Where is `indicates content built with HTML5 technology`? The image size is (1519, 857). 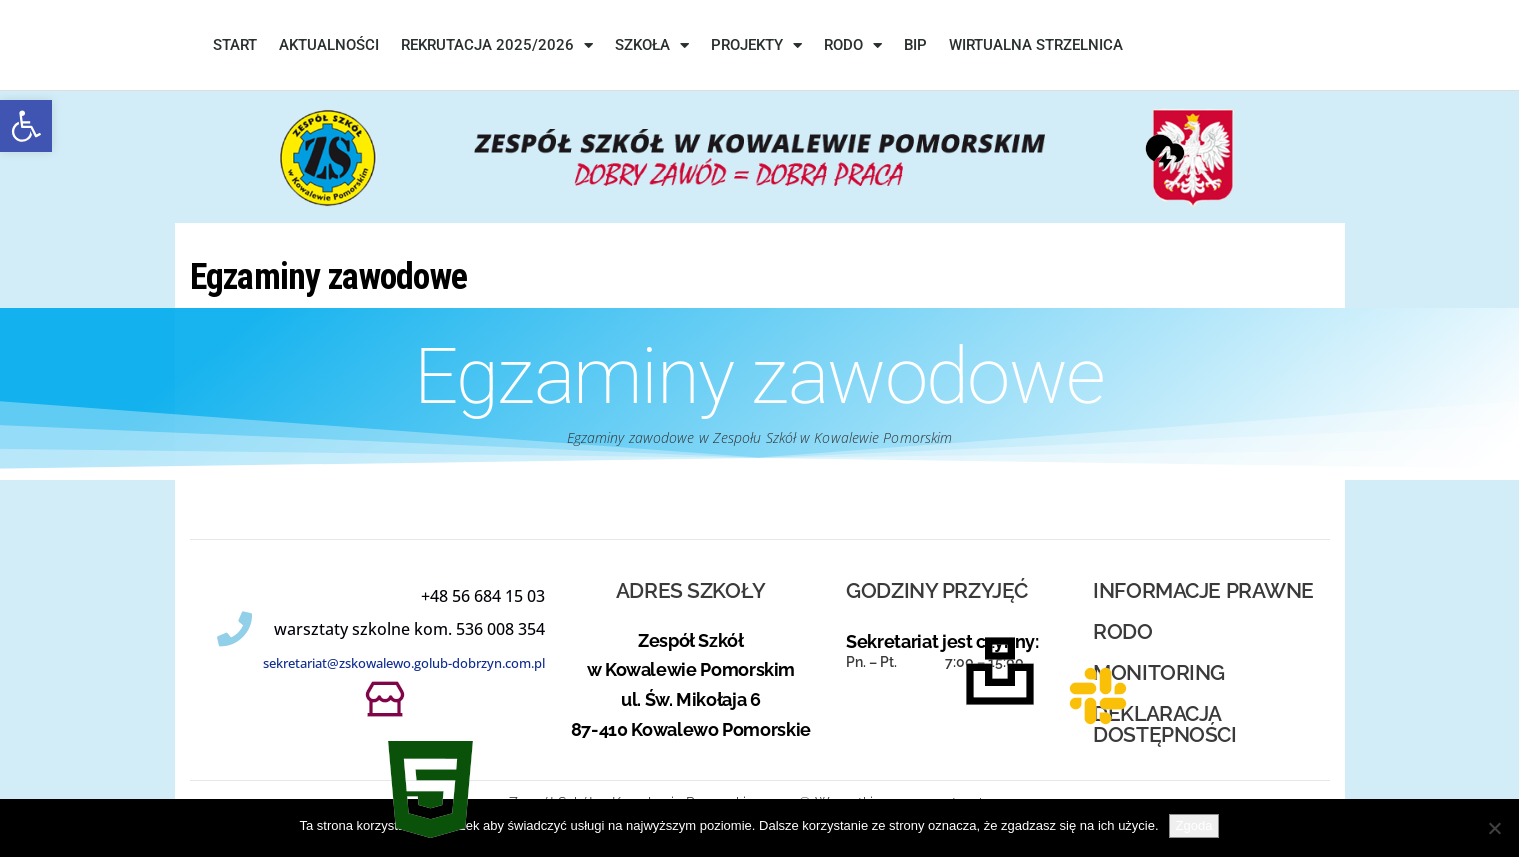 indicates content built with HTML5 technology is located at coordinates (430, 789).